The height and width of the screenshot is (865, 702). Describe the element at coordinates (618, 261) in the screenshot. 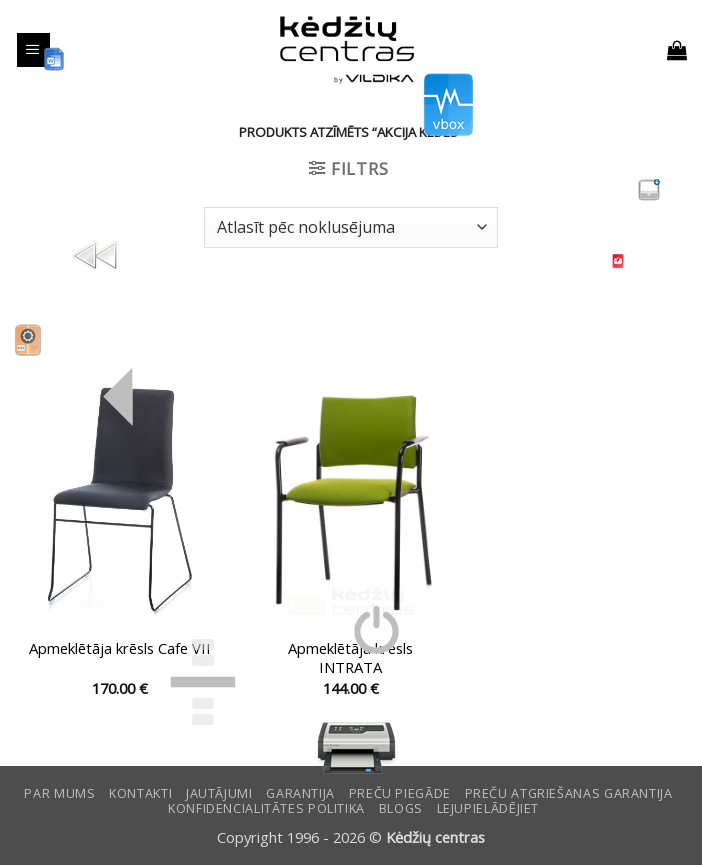

I see `an eps vector file format` at that location.